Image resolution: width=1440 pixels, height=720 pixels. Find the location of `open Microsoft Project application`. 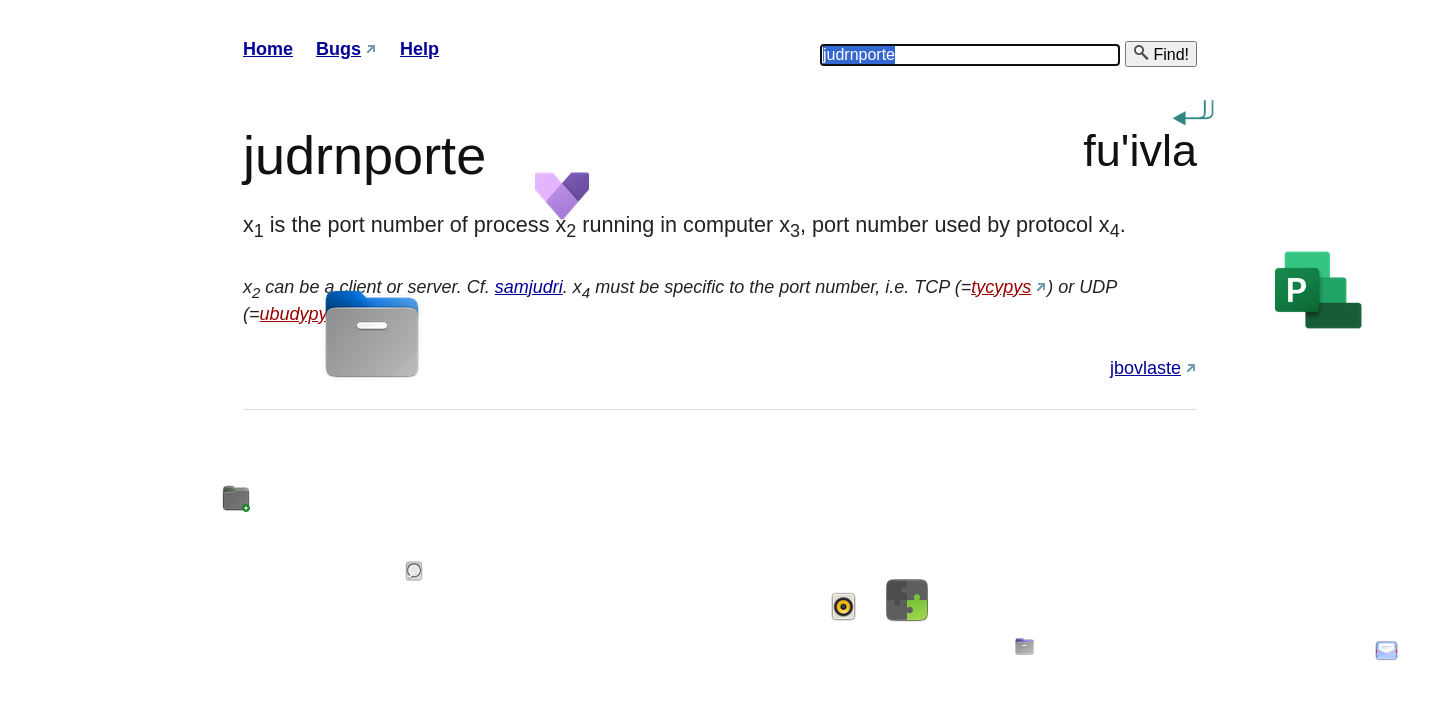

open Microsoft Project application is located at coordinates (1319, 290).